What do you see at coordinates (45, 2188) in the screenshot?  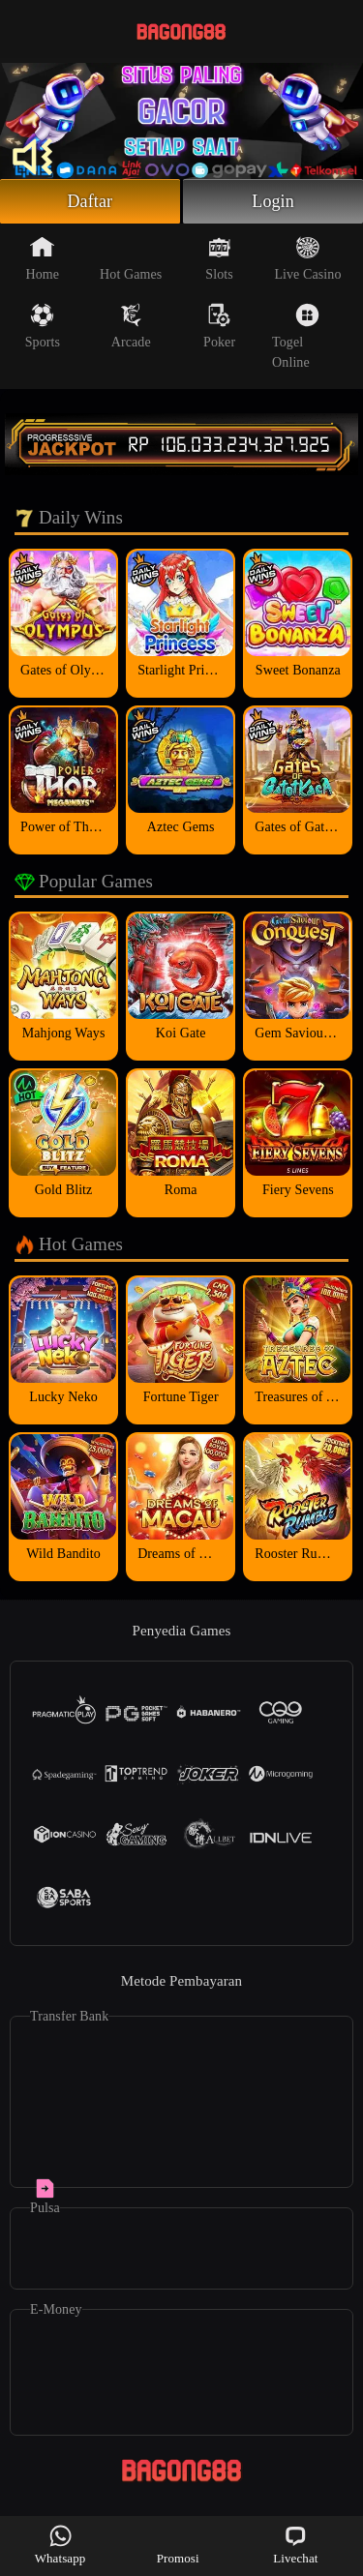 I see `transfer or export a file` at bounding box center [45, 2188].